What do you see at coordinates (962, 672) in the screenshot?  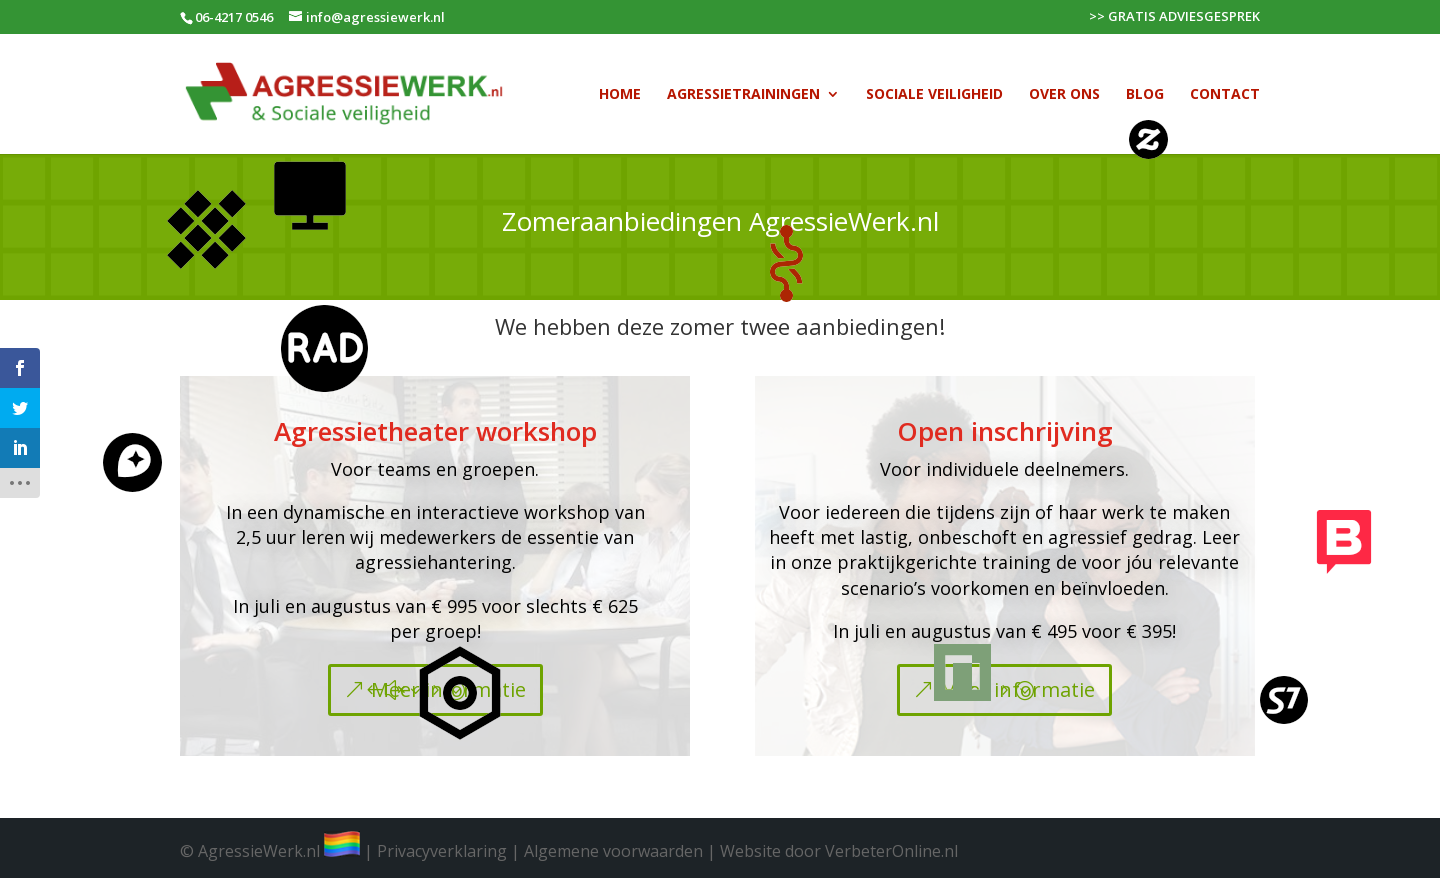 I see `visit NameMC website` at bounding box center [962, 672].